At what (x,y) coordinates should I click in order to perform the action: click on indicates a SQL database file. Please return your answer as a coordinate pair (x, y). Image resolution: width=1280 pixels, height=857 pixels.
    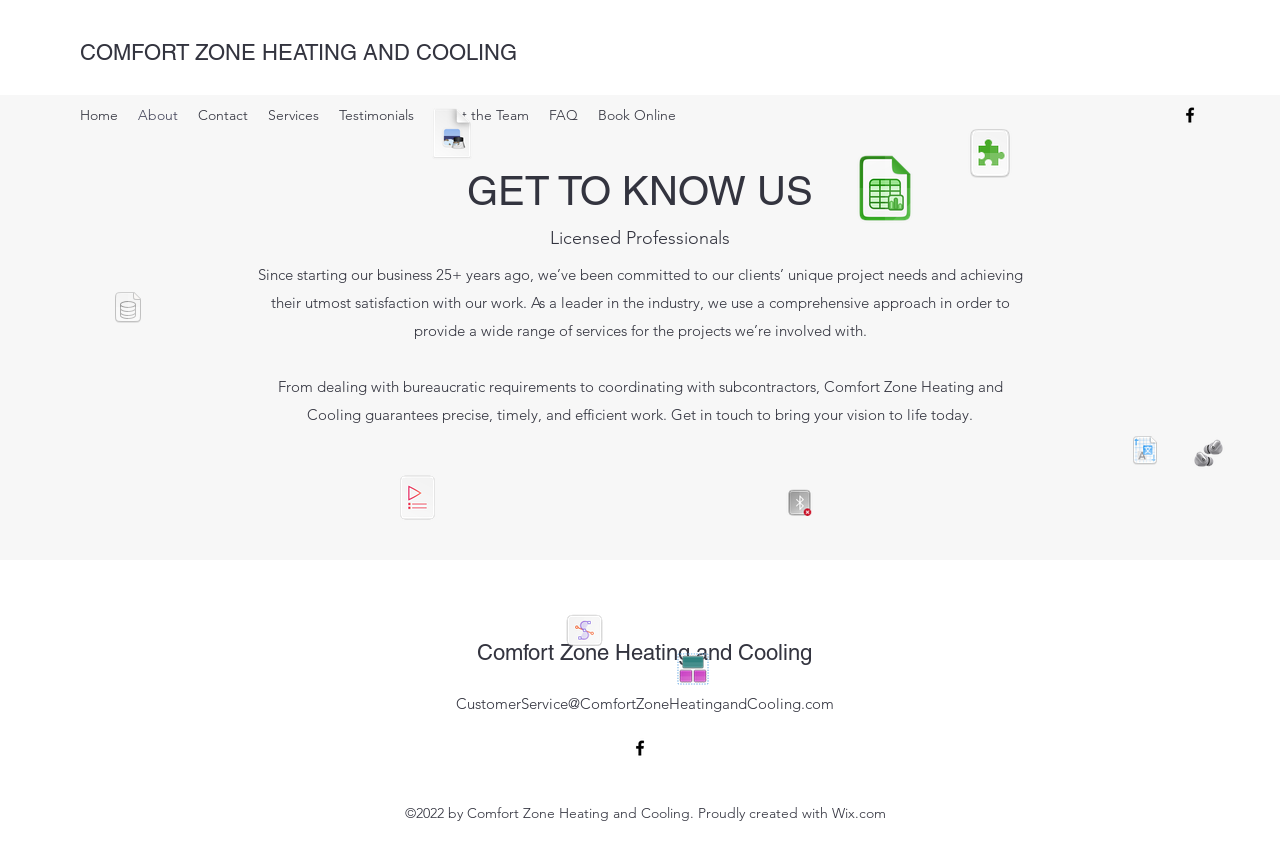
    Looking at the image, I should click on (128, 307).